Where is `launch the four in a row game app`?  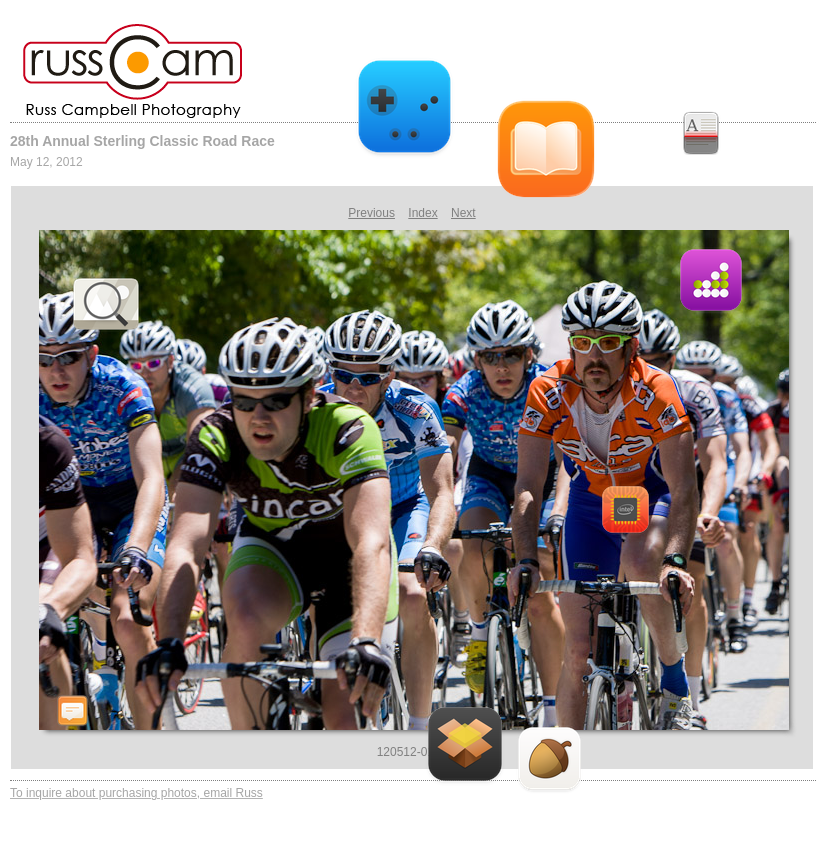 launch the four in a row game app is located at coordinates (711, 280).